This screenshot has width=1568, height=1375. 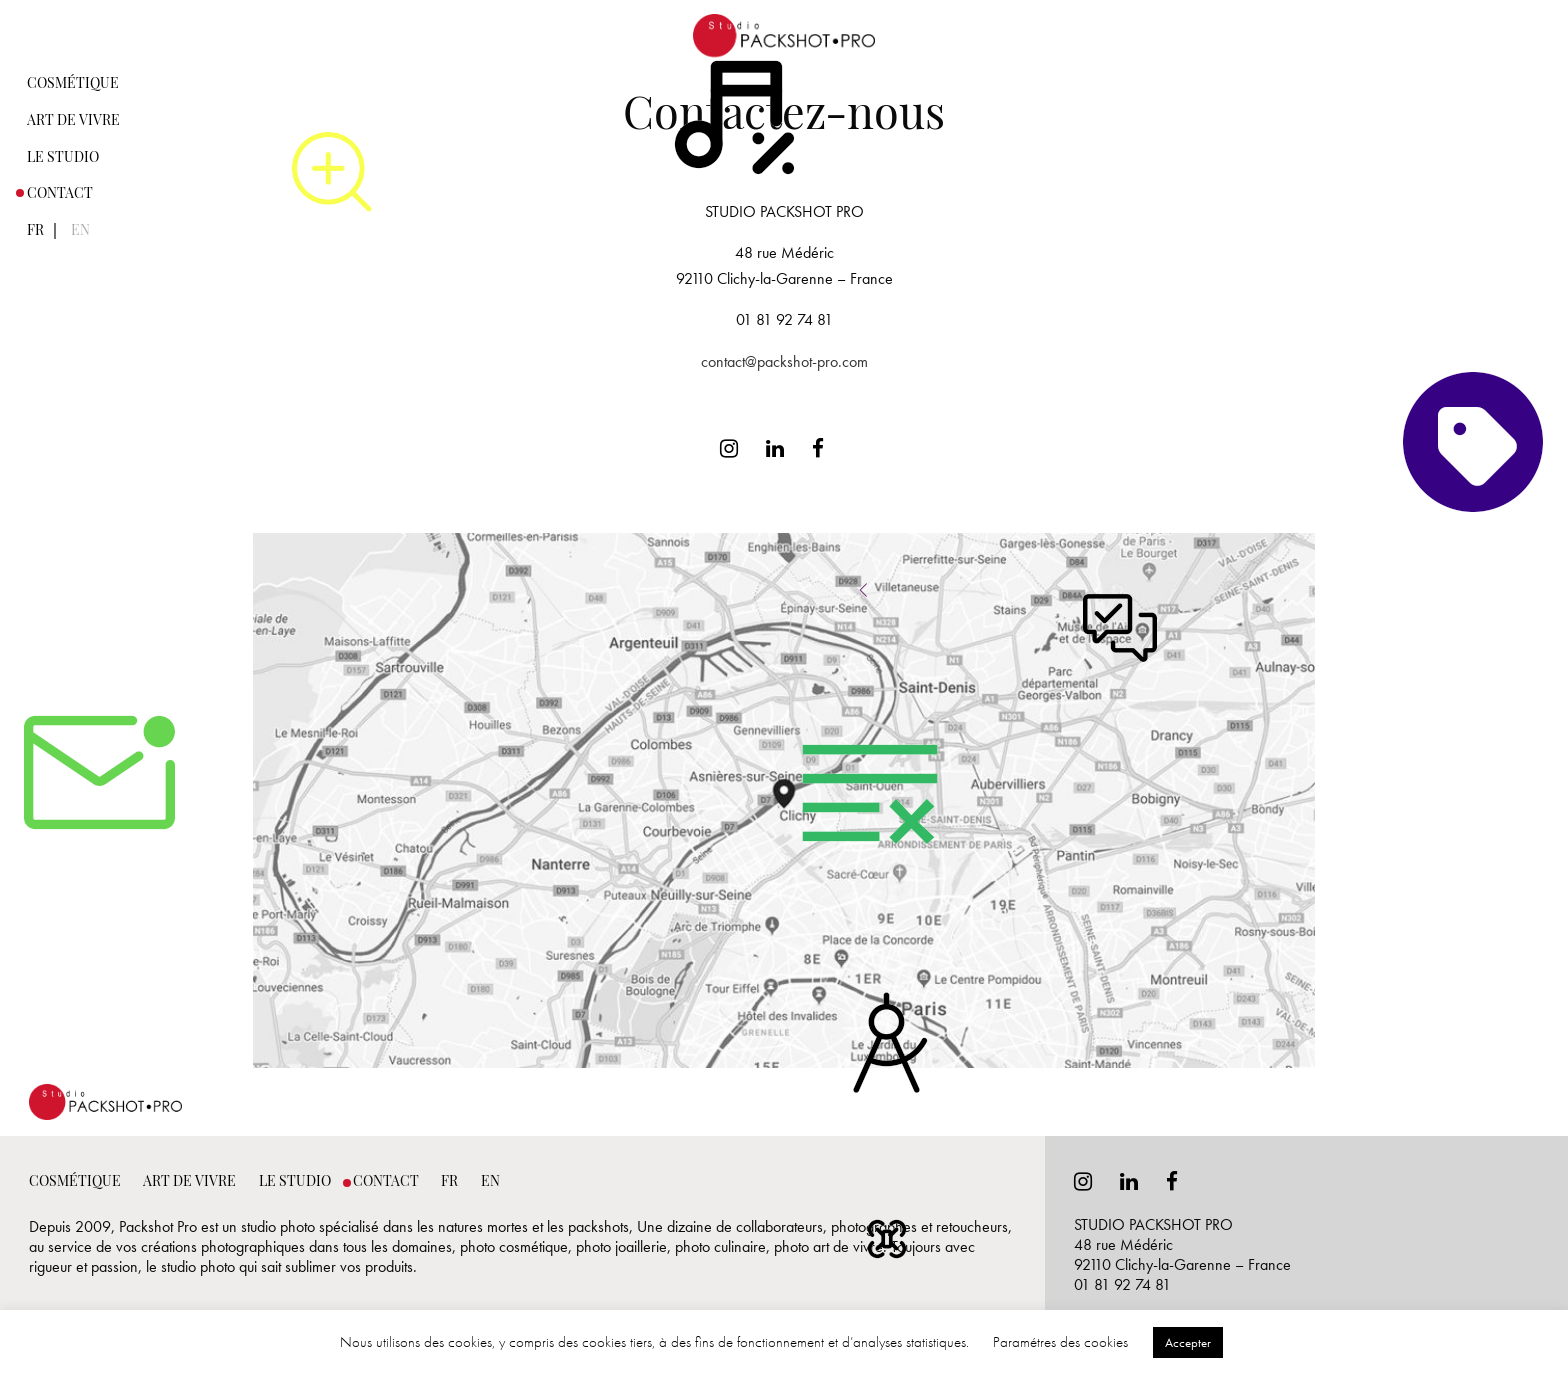 I want to click on zoom in on content or image, so click(x=333, y=173).